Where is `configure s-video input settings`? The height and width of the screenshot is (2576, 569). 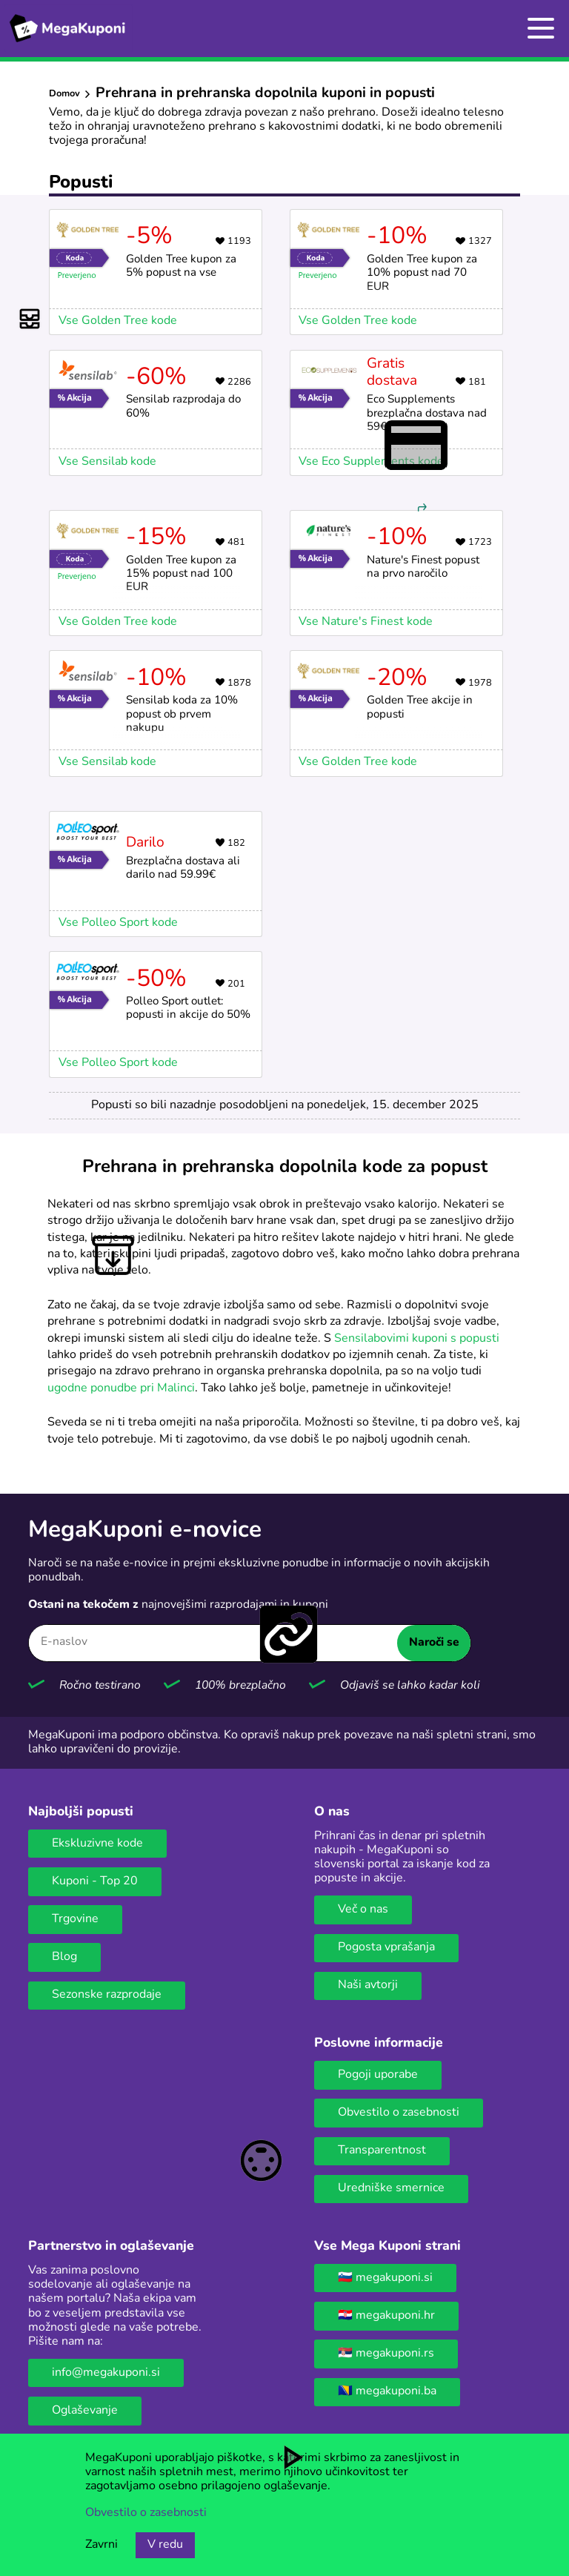
configure s-video input settings is located at coordinates (261, 2160).